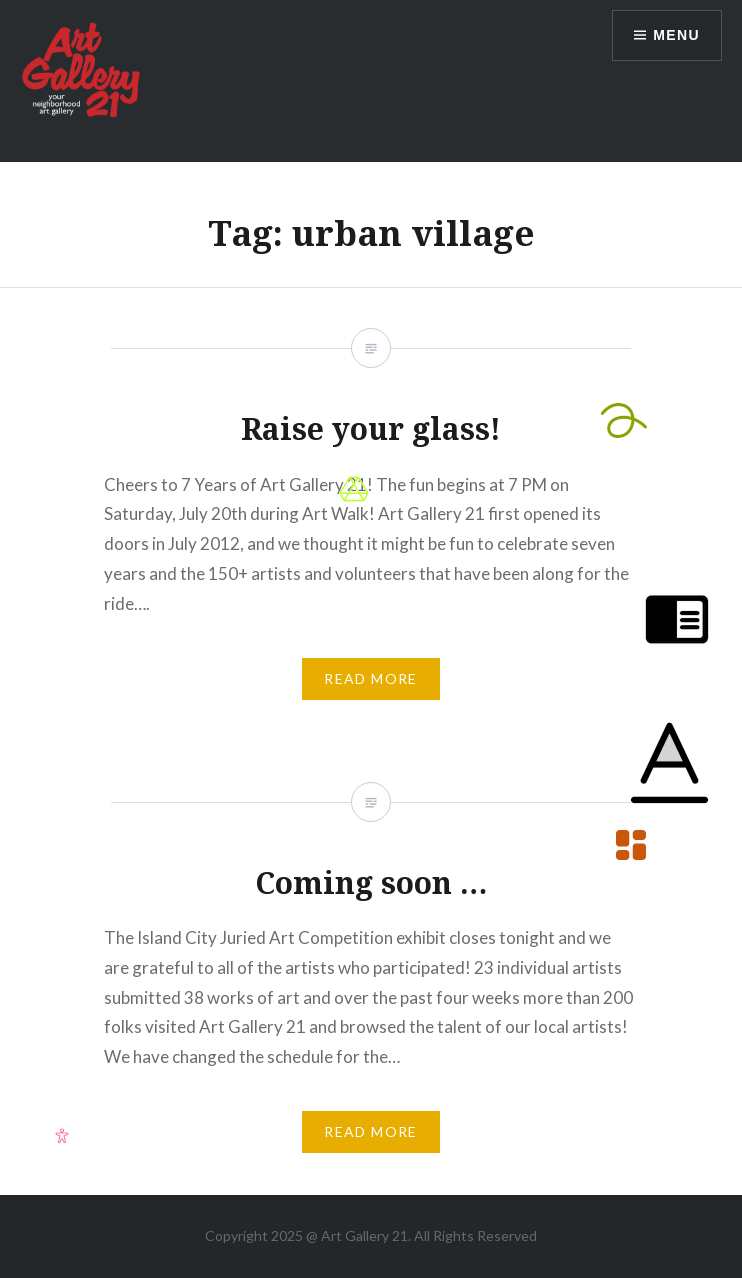 This screenshot has height=1278, width=742. What do you see at coordinates (669, 764) in the screenshot?
I see `apply underline formatting to text` at bounding box center [669, 764].